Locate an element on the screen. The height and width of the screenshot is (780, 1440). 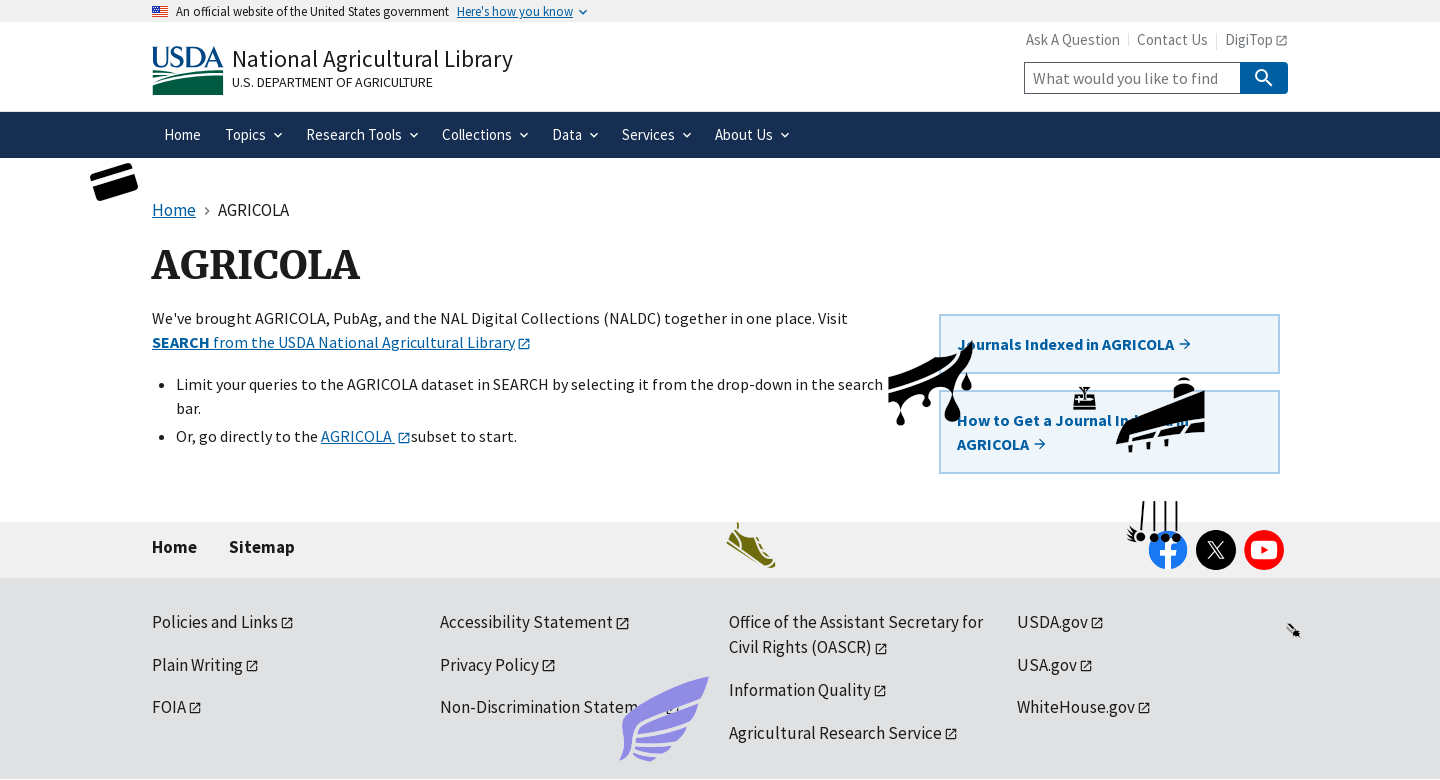
indicates a critical hit or bleeding damage effect is located at coordinates (930, 382).